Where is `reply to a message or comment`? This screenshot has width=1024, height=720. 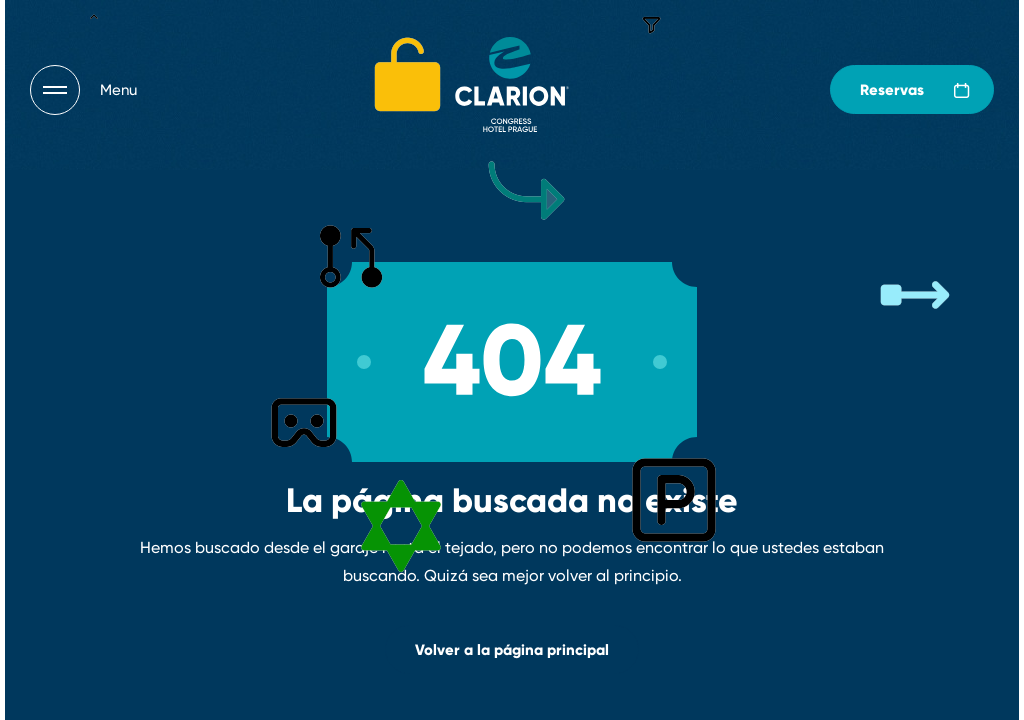 reply to a message or comment is located at coordinates (526, 190).